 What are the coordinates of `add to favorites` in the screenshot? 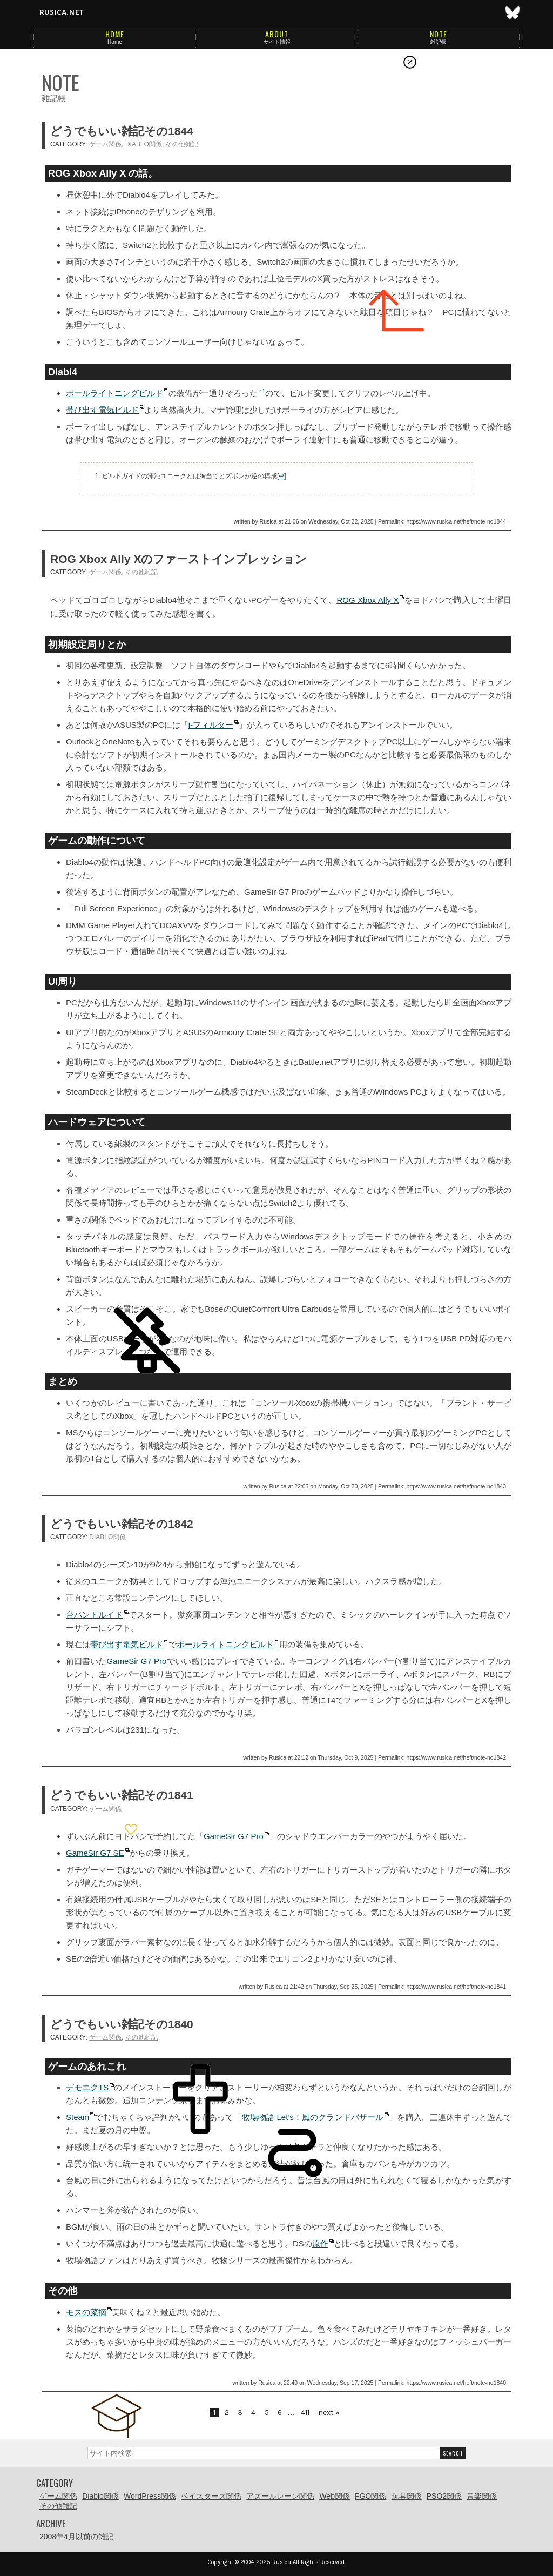 It's located at (131, 1829).